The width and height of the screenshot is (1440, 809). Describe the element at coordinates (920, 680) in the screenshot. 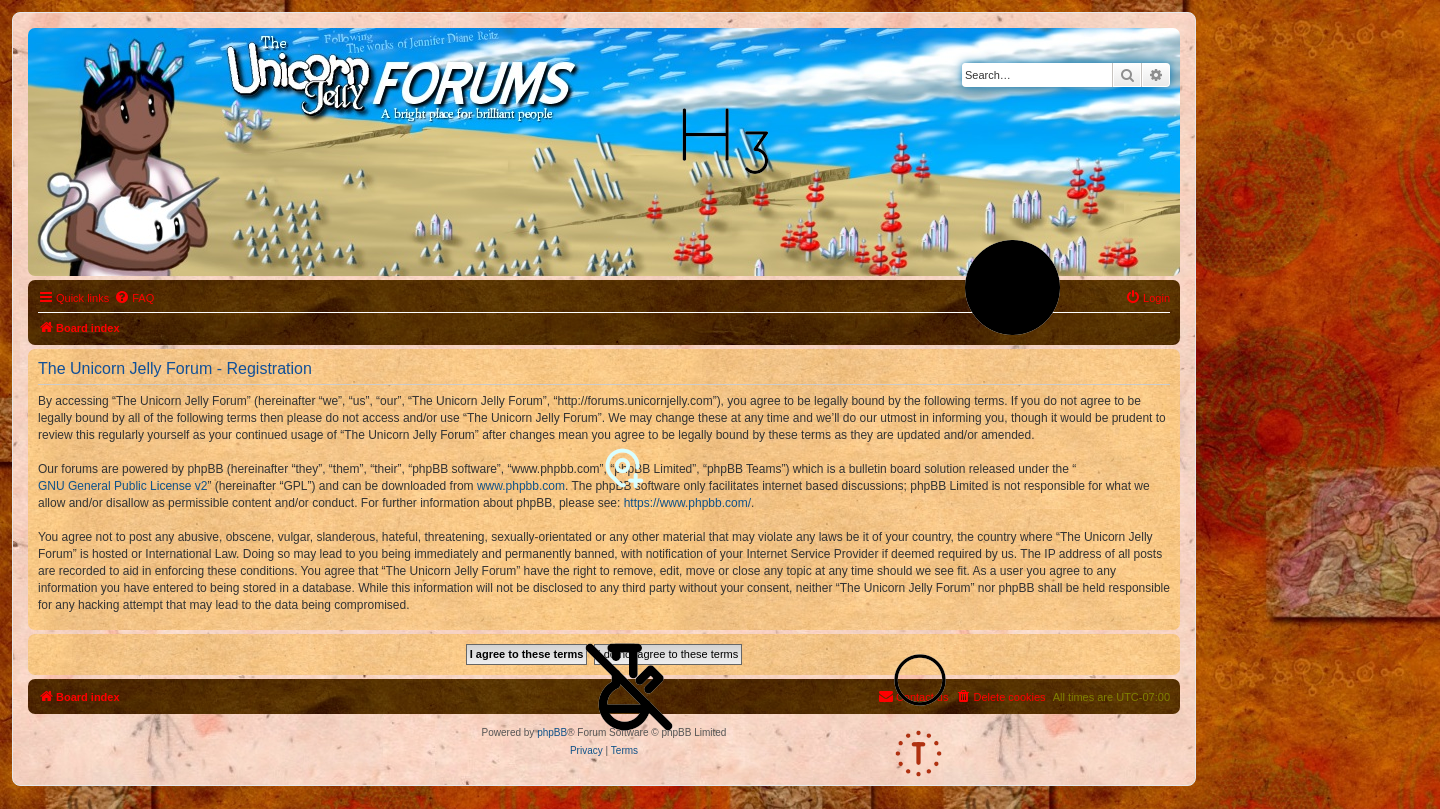

I see `unselected radio button or checkbox option` at that location.